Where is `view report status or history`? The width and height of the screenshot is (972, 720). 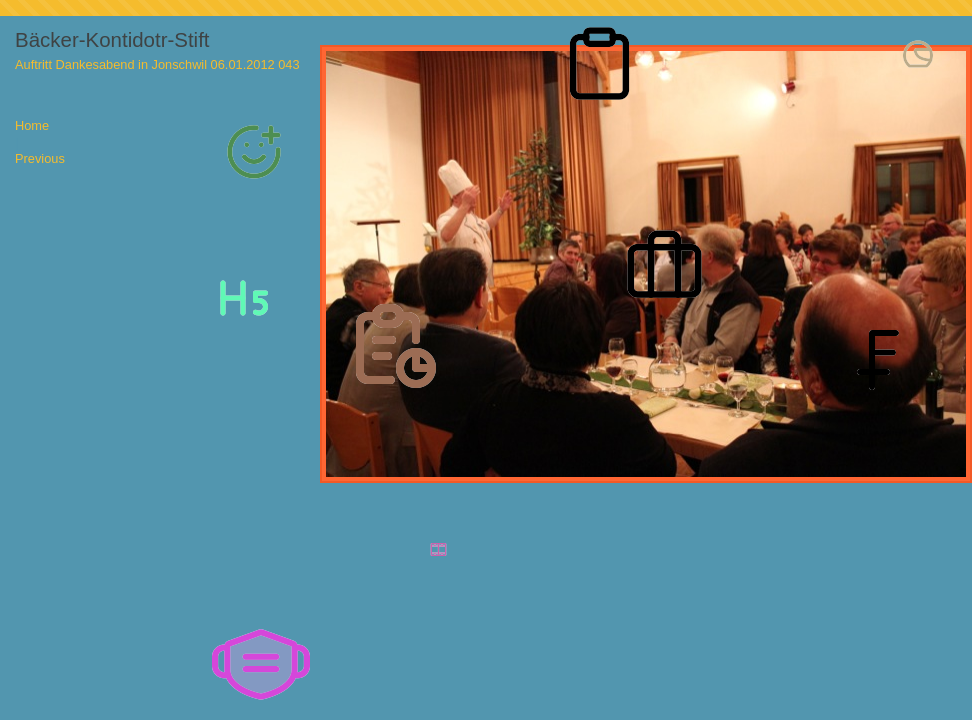 view report status or history is located at coordinates (392, 344).